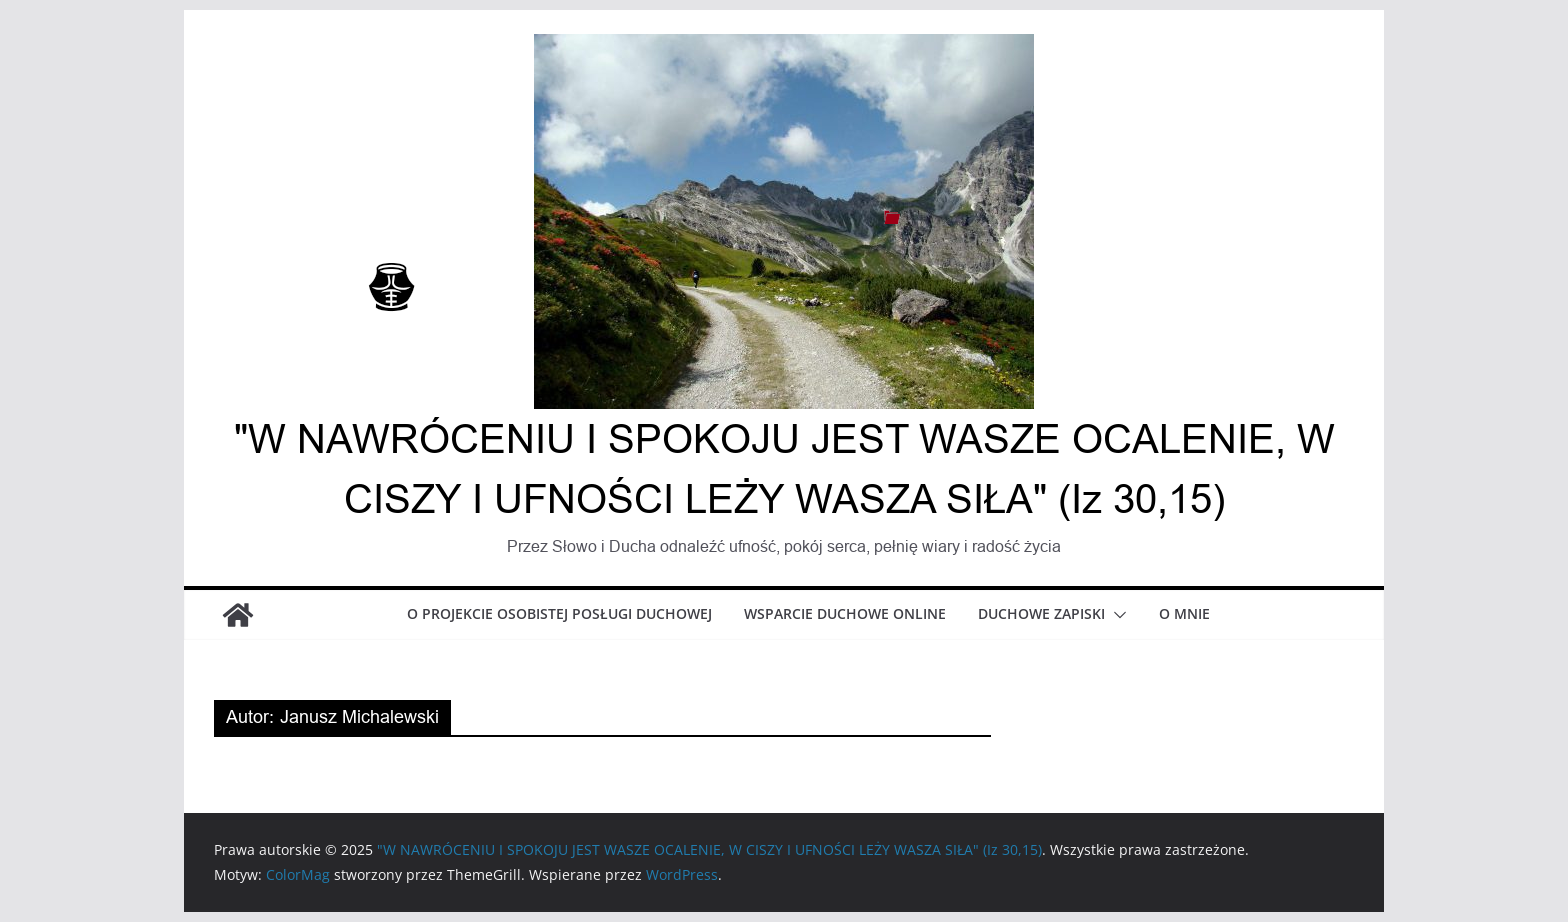 This screenshot has height=922, width=1568. What do you see at coordinates (391, 287) in the screenshot?
I see `equip leather armor to your character` at bounding box center [391, 287].